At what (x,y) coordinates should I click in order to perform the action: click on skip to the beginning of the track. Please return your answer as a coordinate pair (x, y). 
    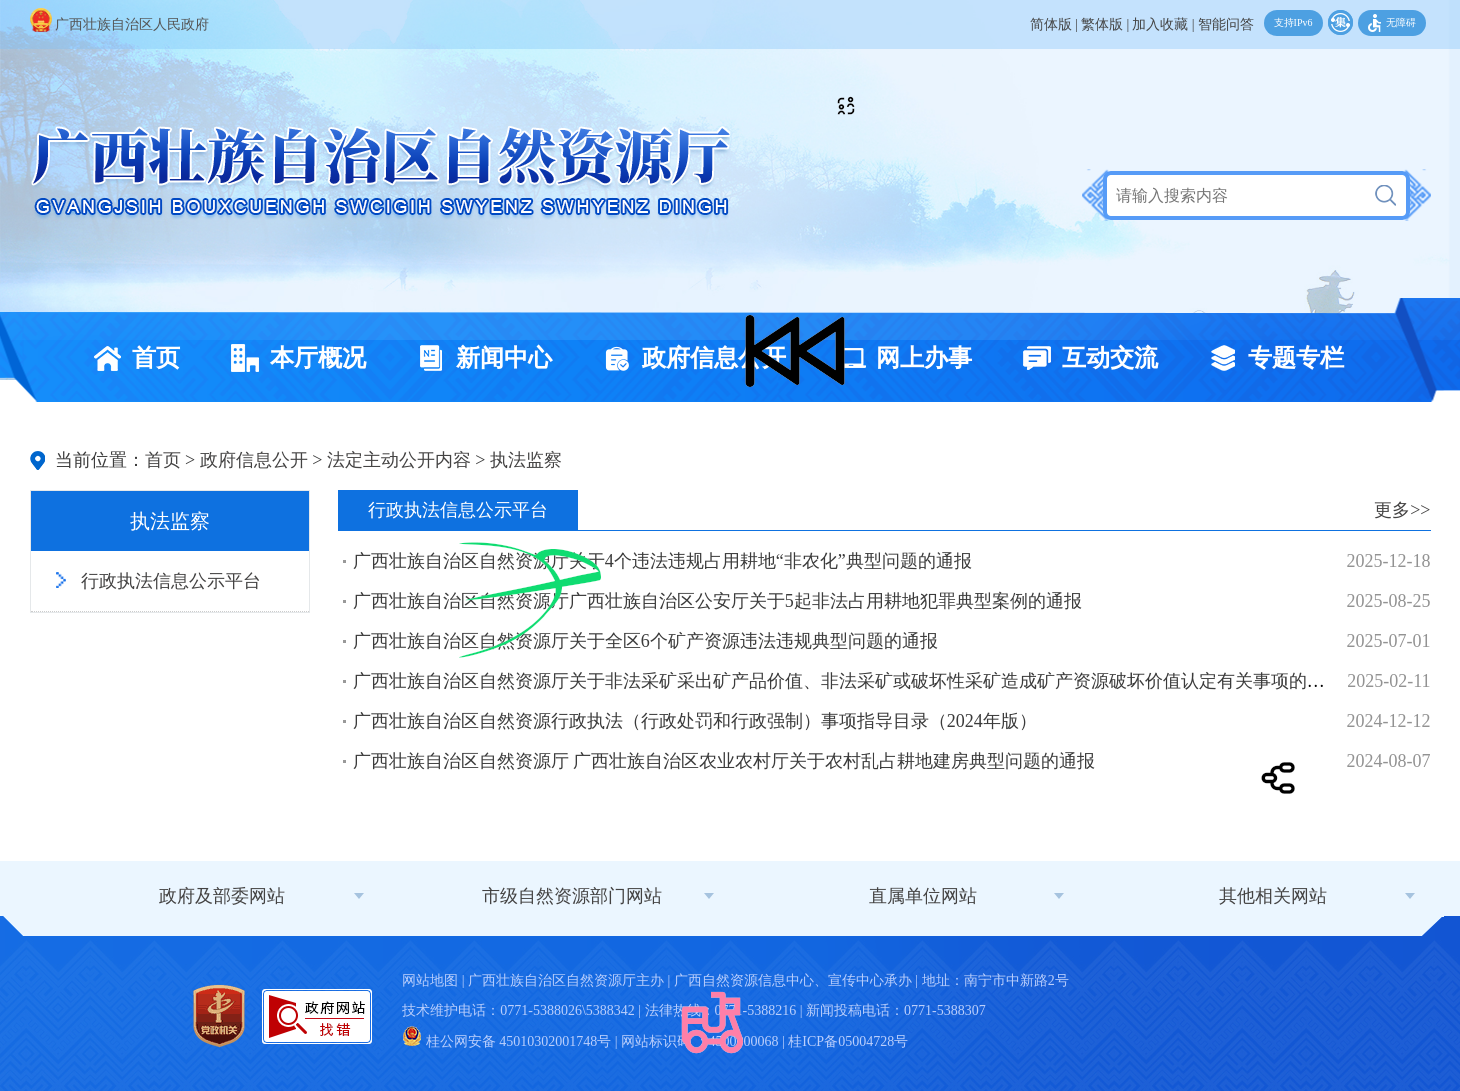
    Looking at the image, I should click on (795, 351).